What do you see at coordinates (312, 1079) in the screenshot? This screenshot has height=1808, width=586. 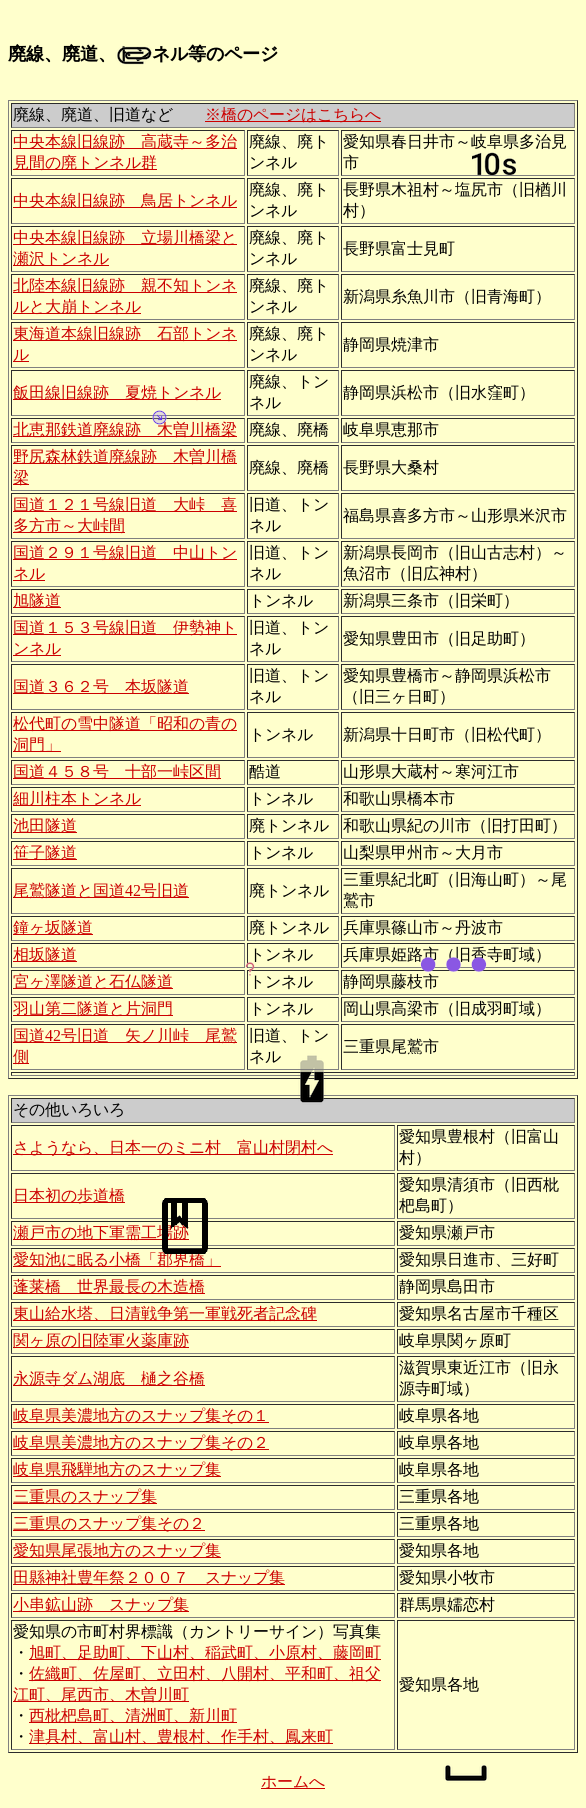 I see `battery charging at 80%` at bounding box center [312, 1079].